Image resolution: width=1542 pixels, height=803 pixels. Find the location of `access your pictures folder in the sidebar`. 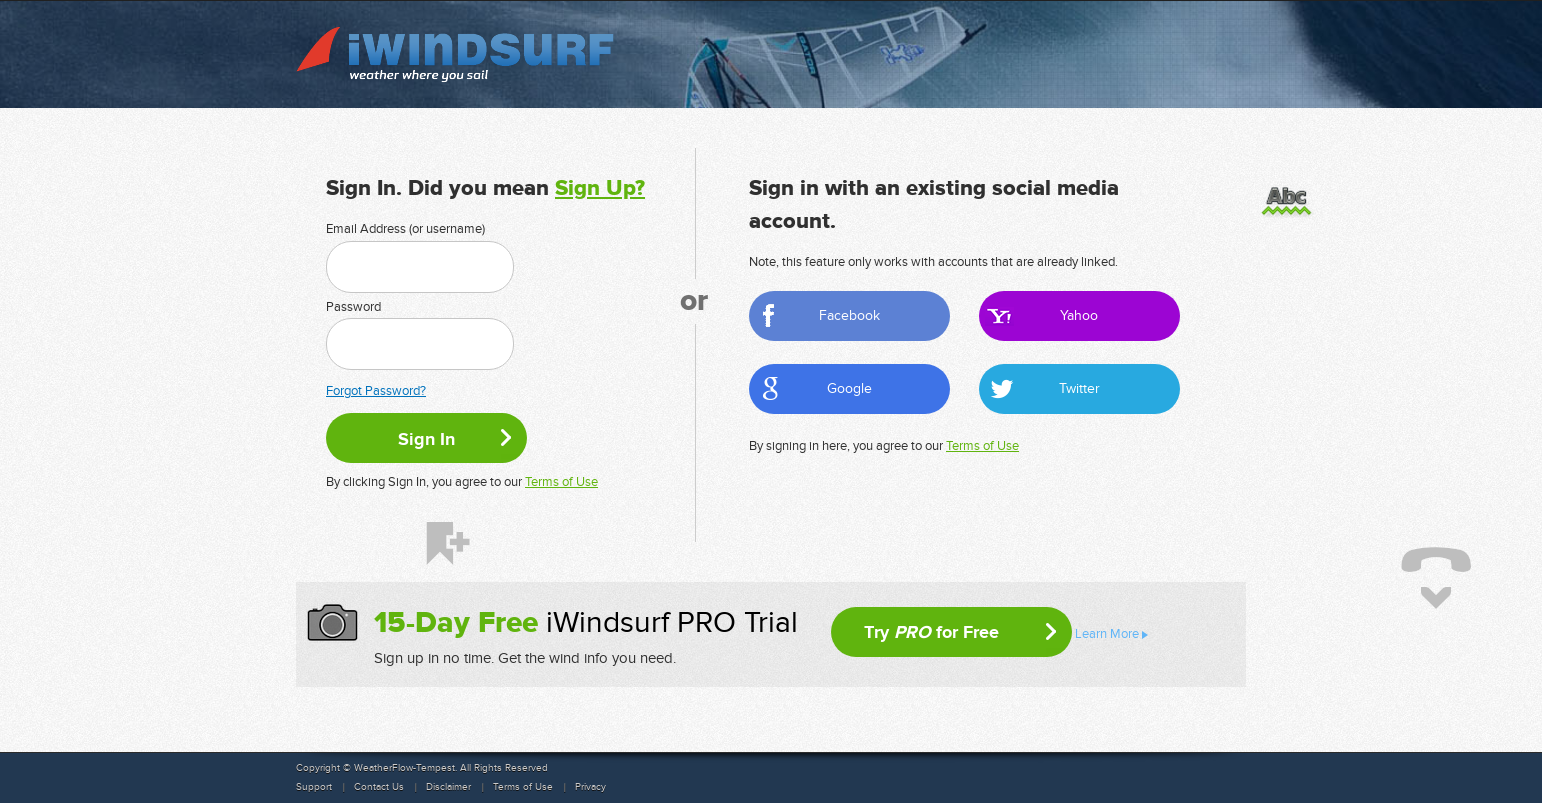

access your pictures folder in the sidebar is located at coordinates (332, 622).